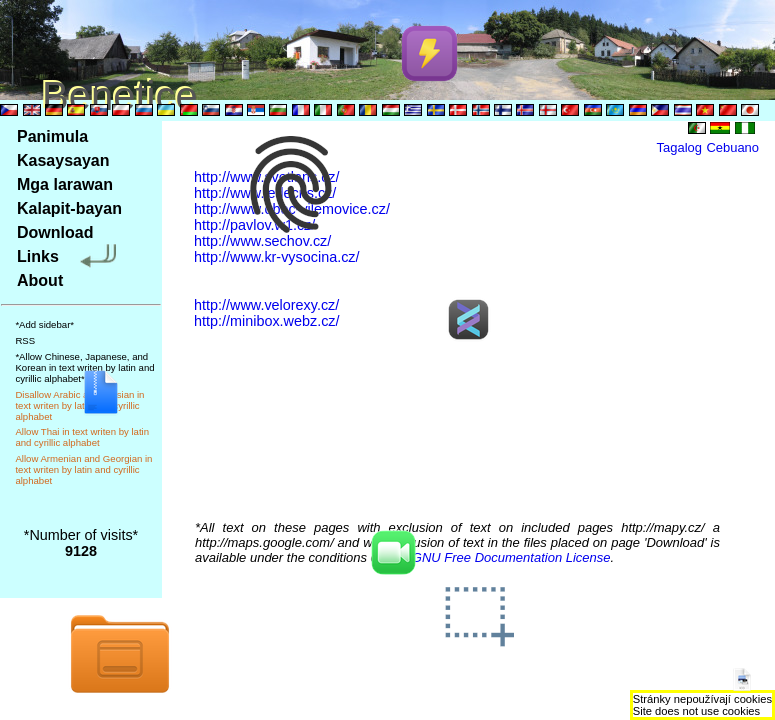 The image size is (775, 720). Describe the element at coordinates (97, 253) in the screenshot. I see `reply to all recipients in an email thread` at that location.